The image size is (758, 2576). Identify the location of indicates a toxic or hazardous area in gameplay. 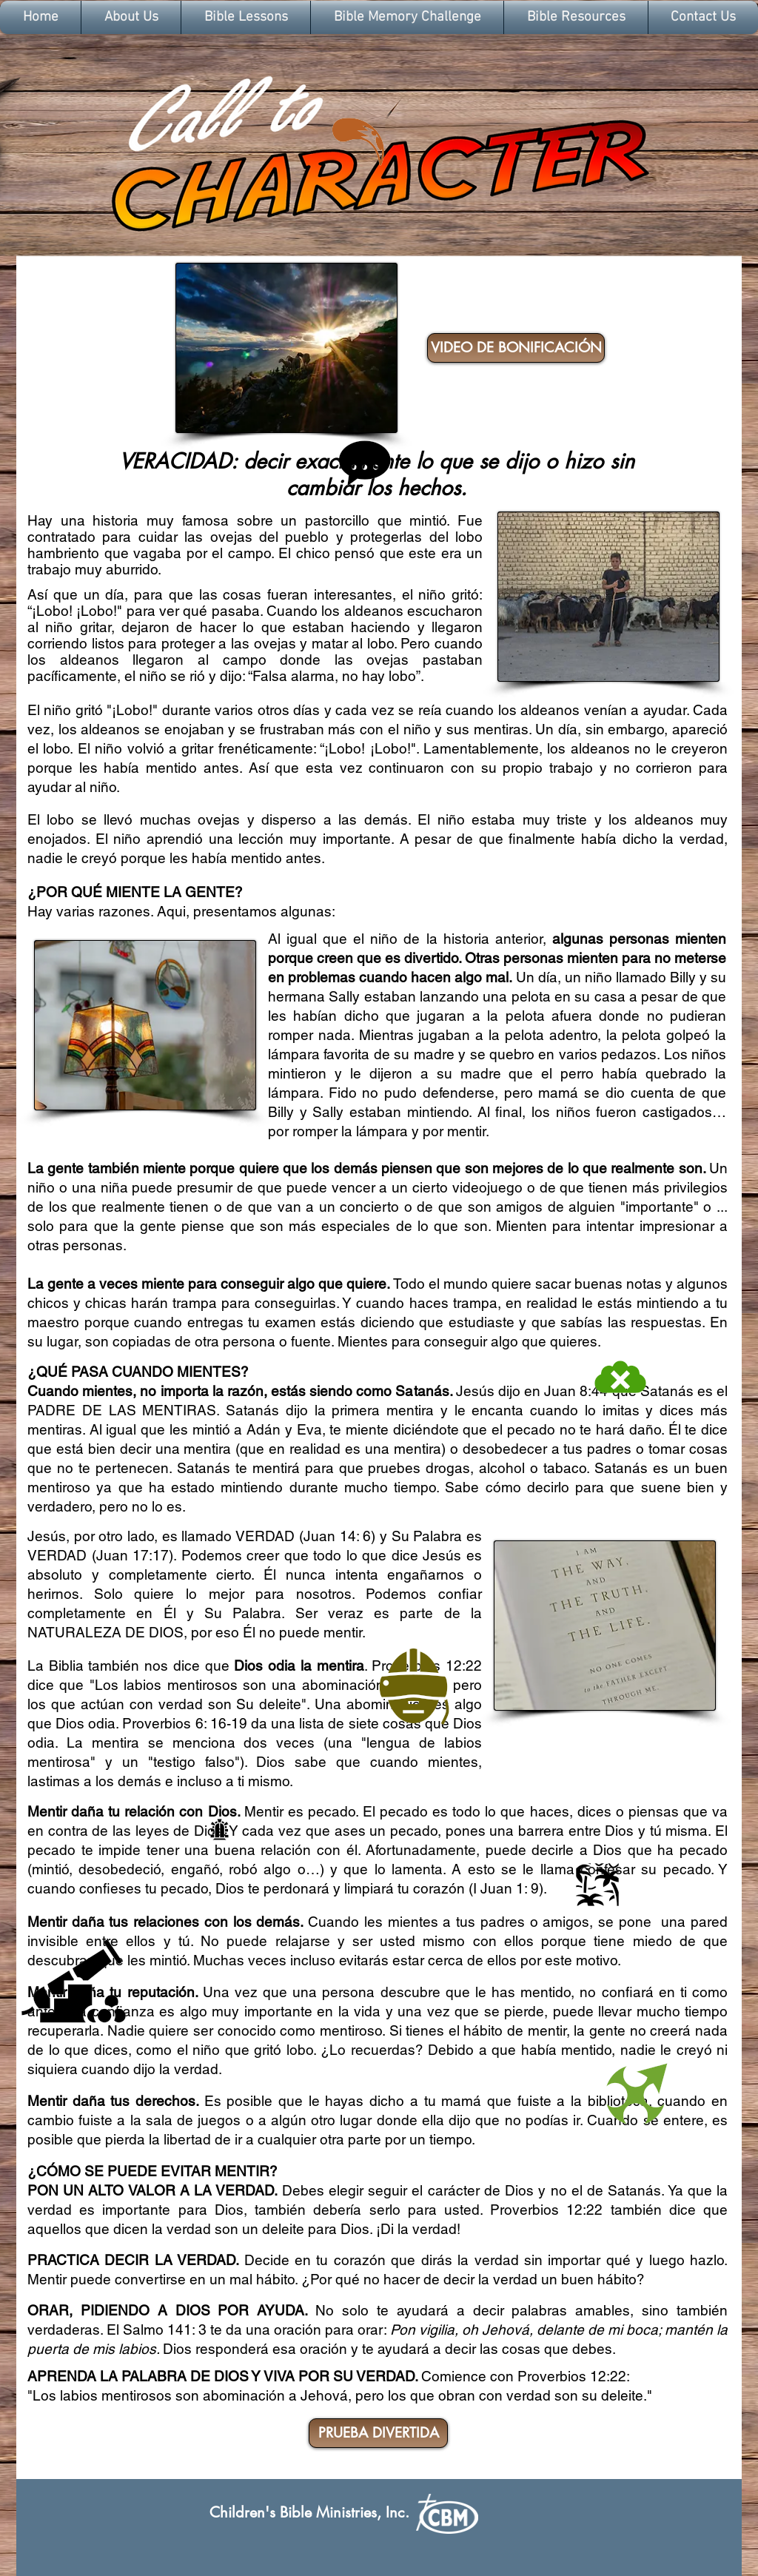
(620, 1377).